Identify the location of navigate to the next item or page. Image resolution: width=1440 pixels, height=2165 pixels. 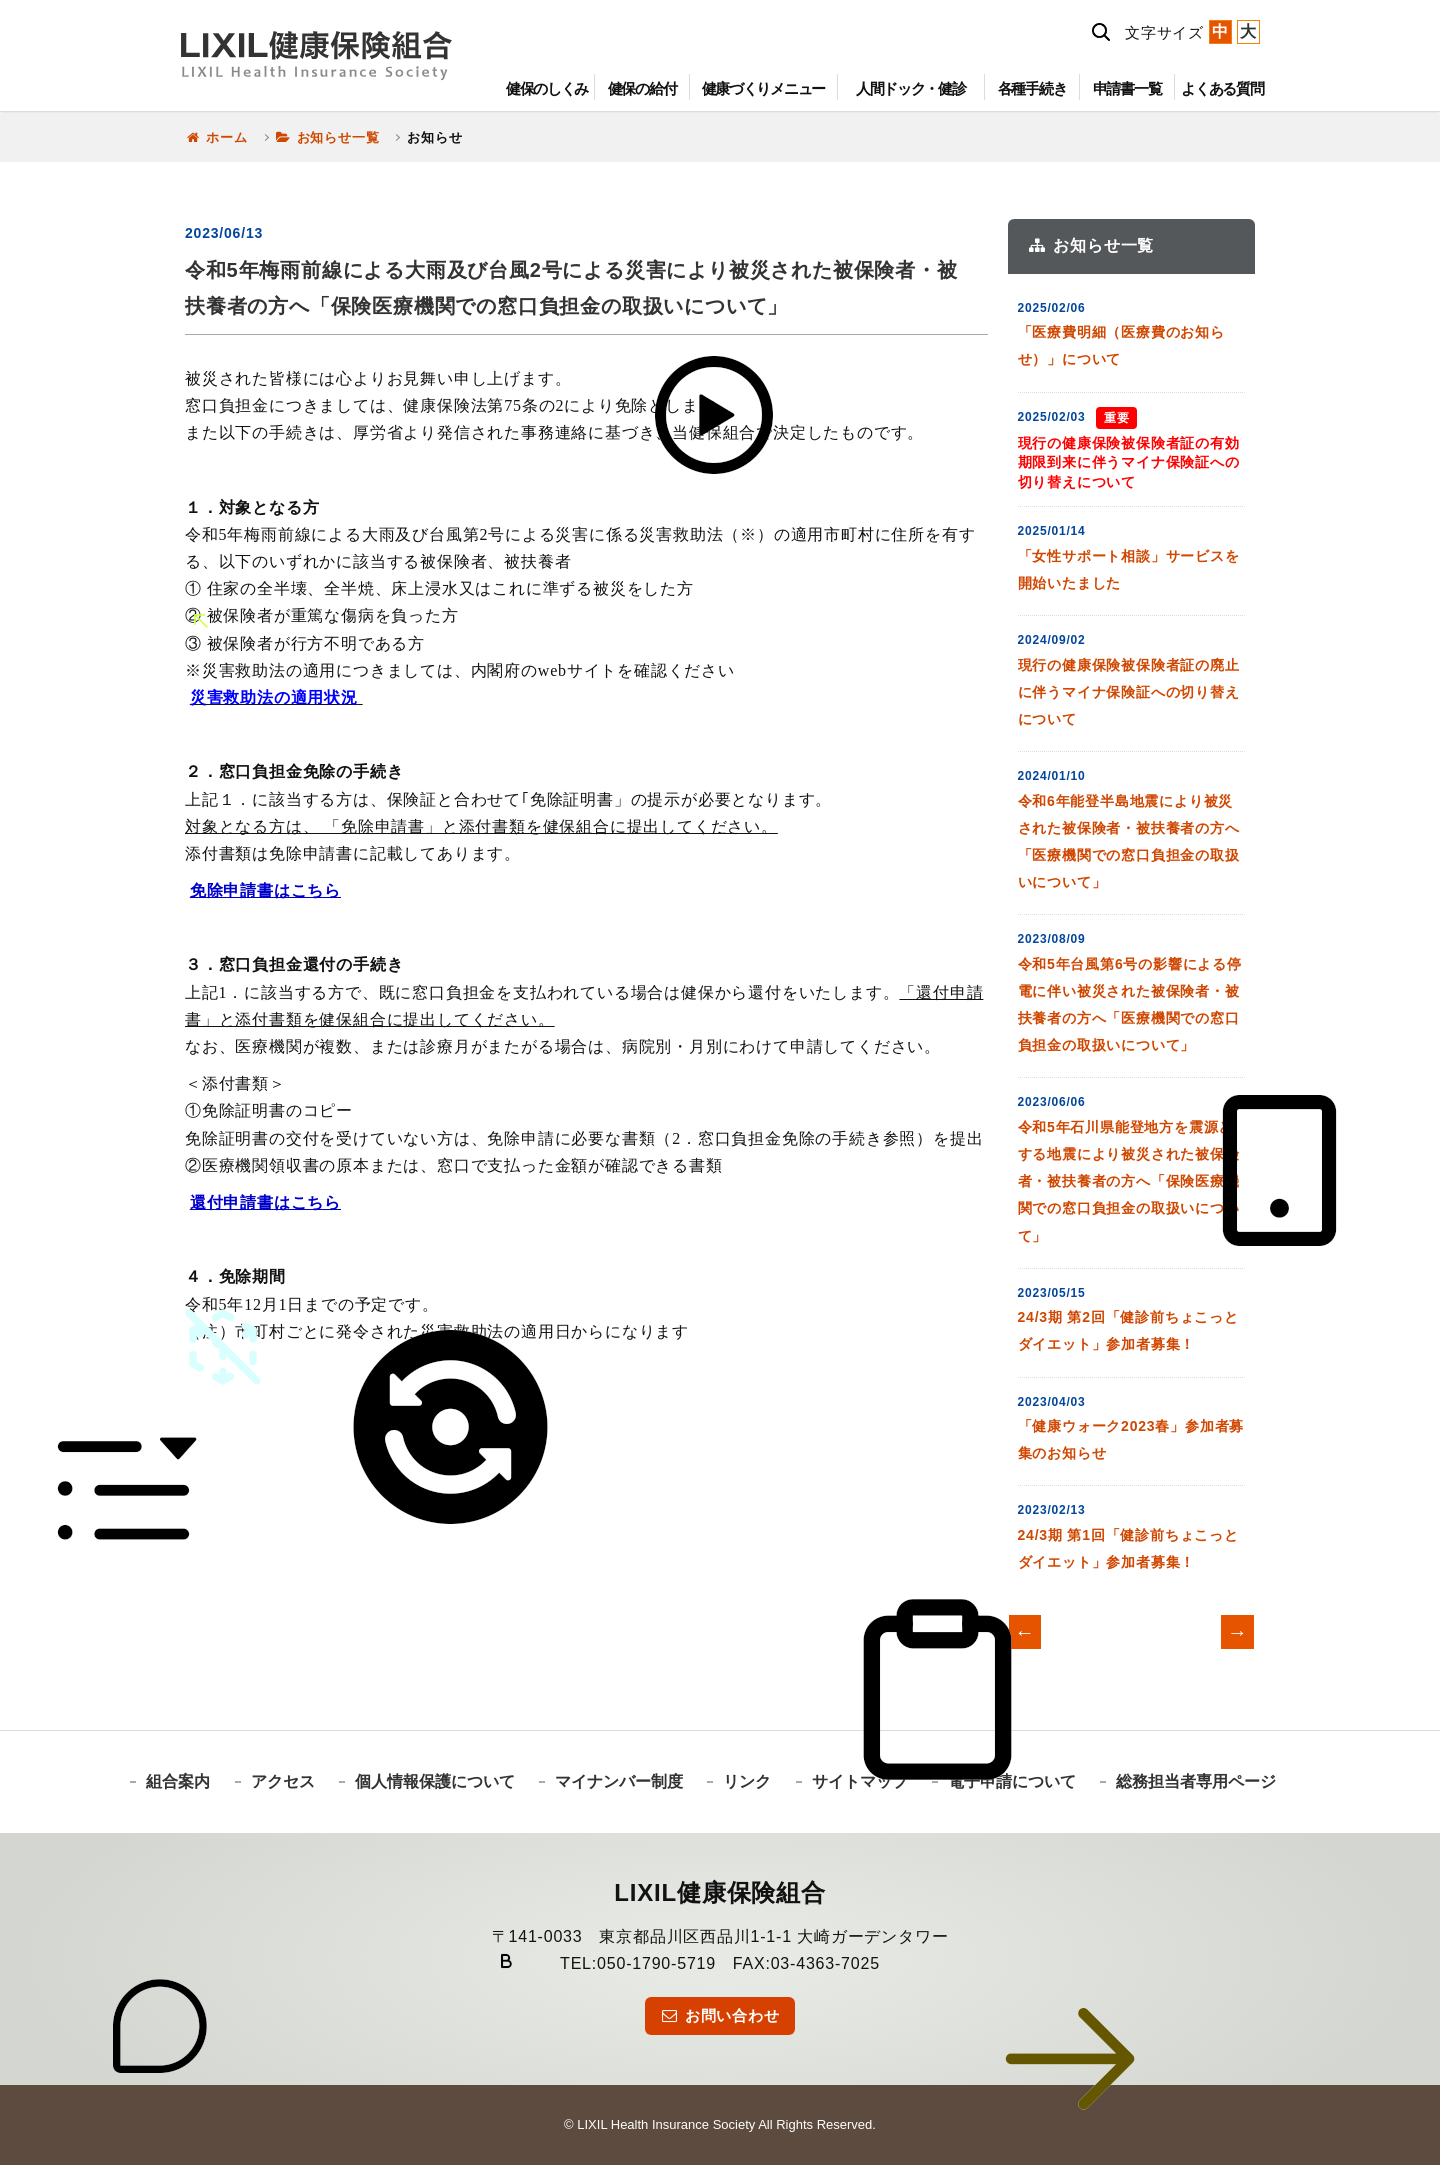
(1071, 2057).